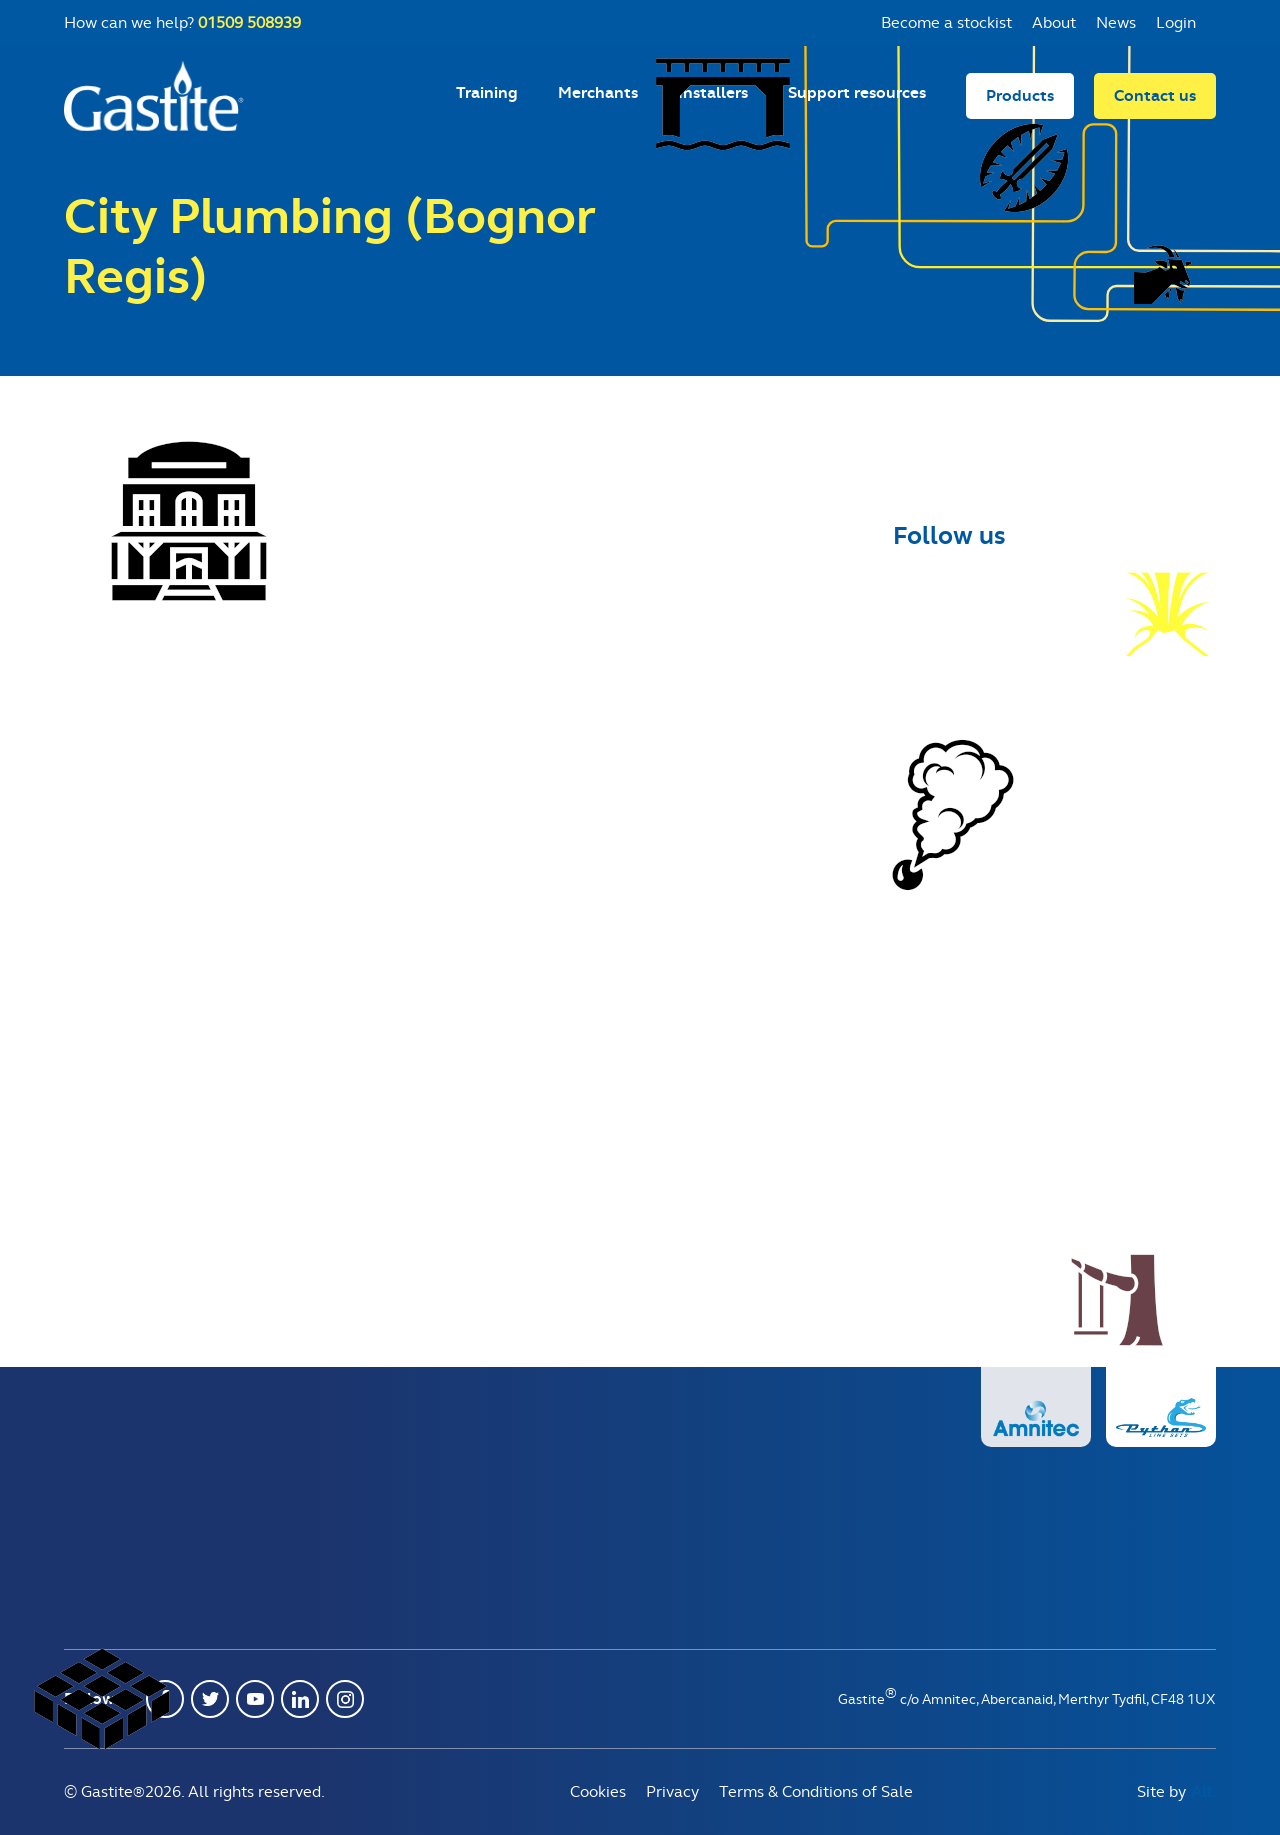 The width and height of the screenshot is (1280, 1835). Describe the element at coordinates (1164, 273) in the screenshot. I see `represents Capricorn zodiac sign` at that location.